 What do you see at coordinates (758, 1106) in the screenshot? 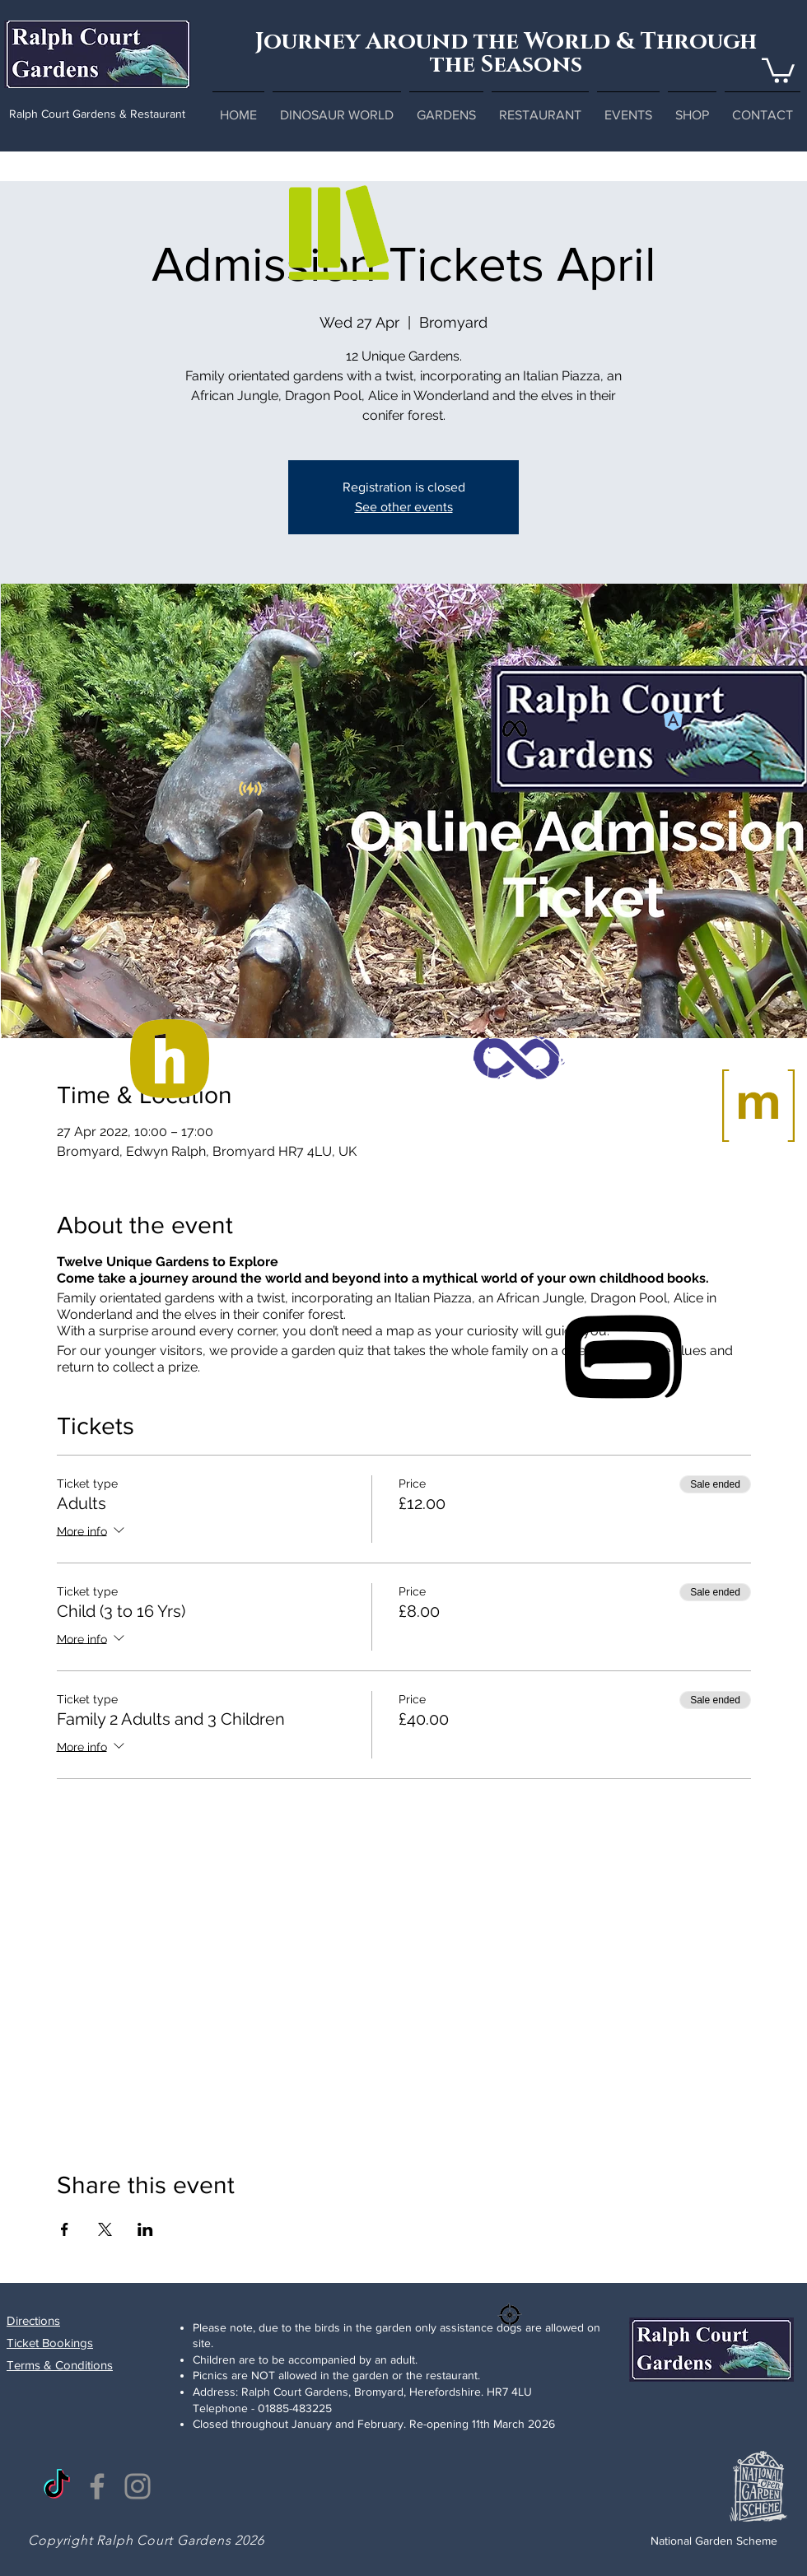
I see `open matrix messaging app` at bounding box center [758, 1106].